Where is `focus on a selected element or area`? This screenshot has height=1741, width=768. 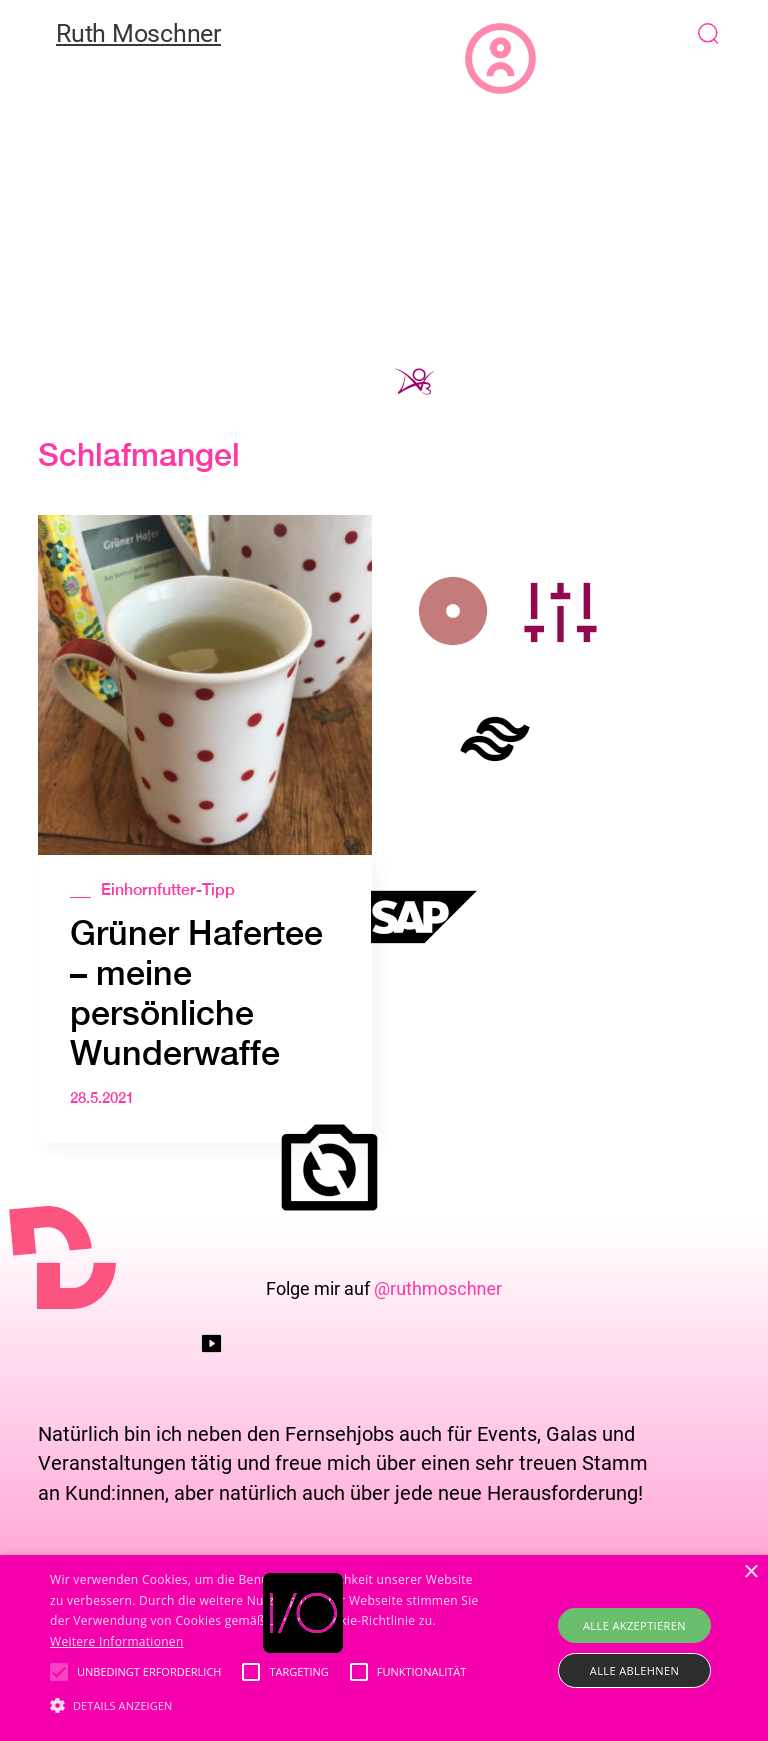 focus on a selected element or area is located at coordinates (453, 611).